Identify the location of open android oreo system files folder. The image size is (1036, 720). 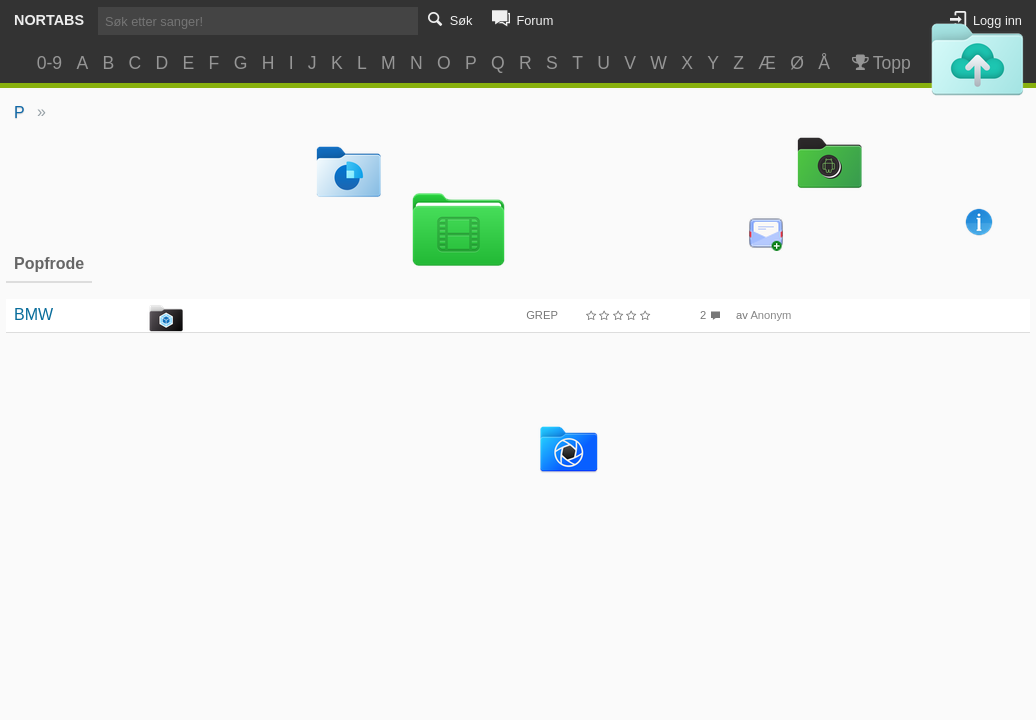
(829, 164).